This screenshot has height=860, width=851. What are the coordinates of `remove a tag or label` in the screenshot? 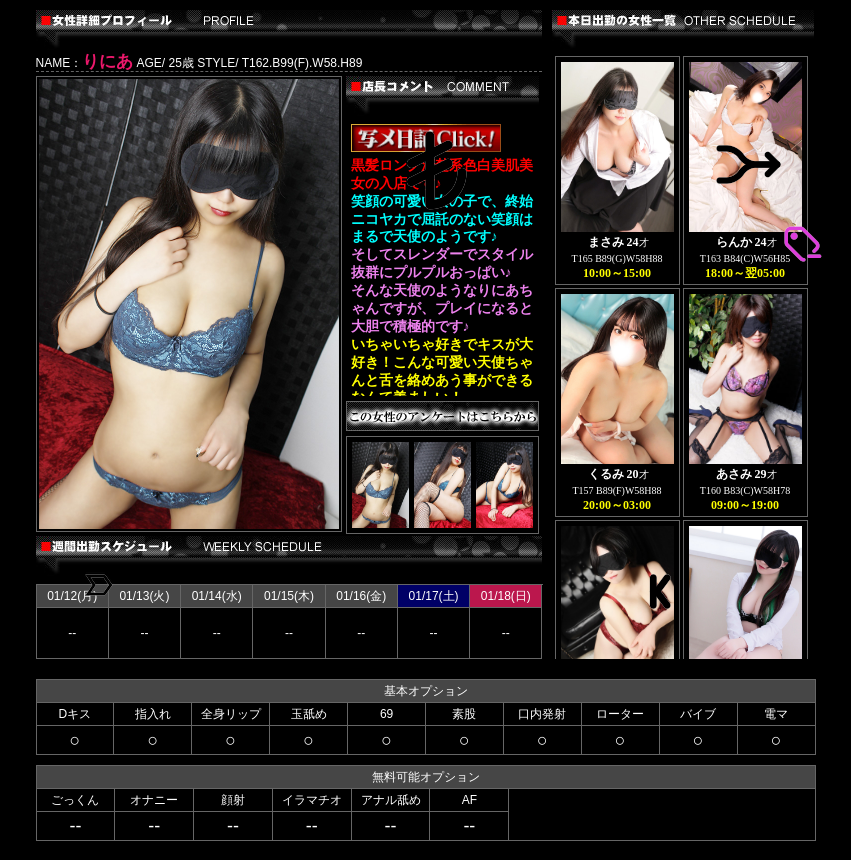 It's located at (802, 244).